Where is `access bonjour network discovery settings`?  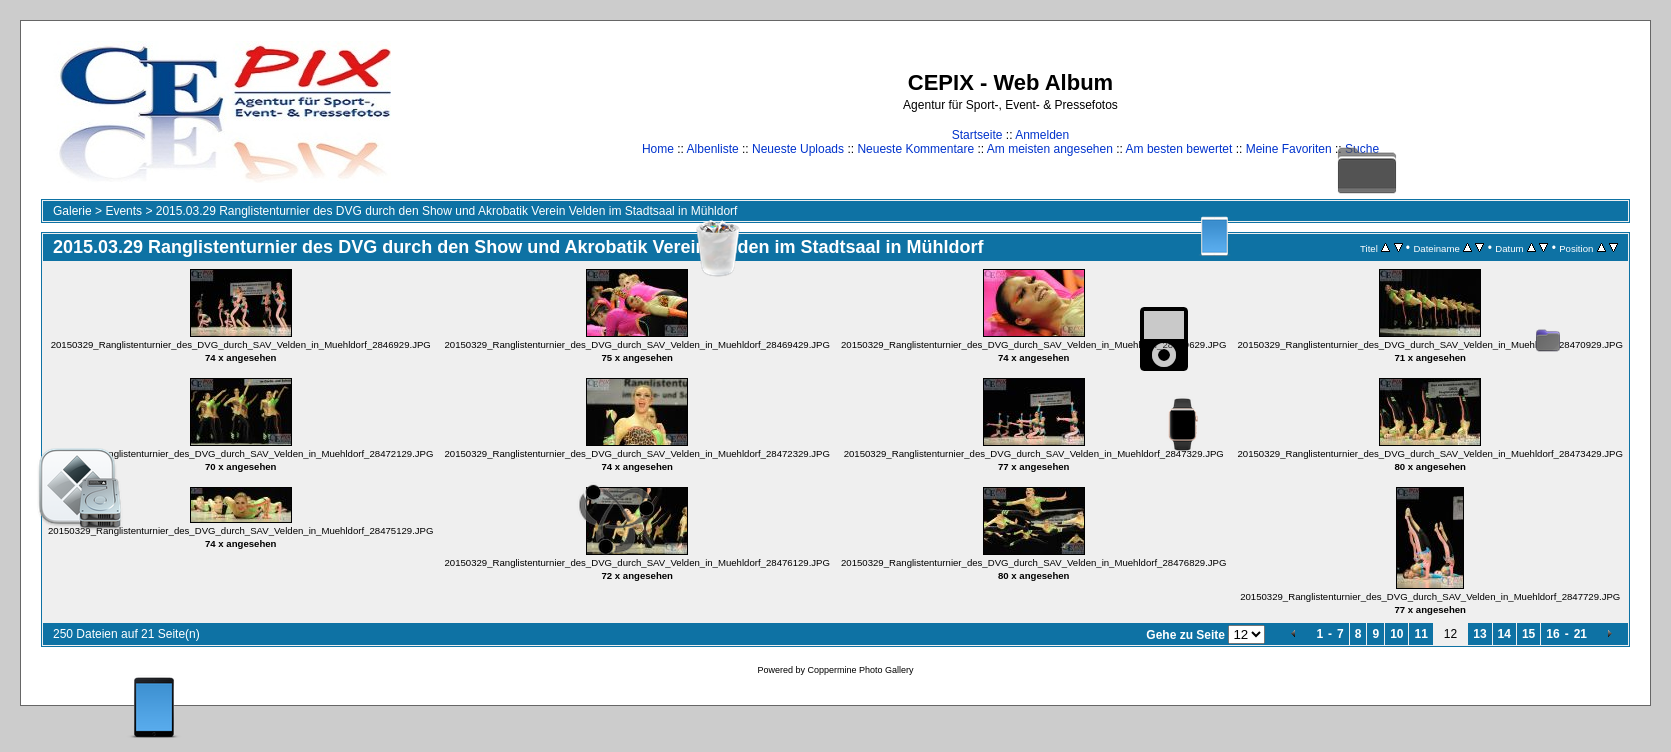 access bonjour network discovery settings is located at coordinates (616, 519).